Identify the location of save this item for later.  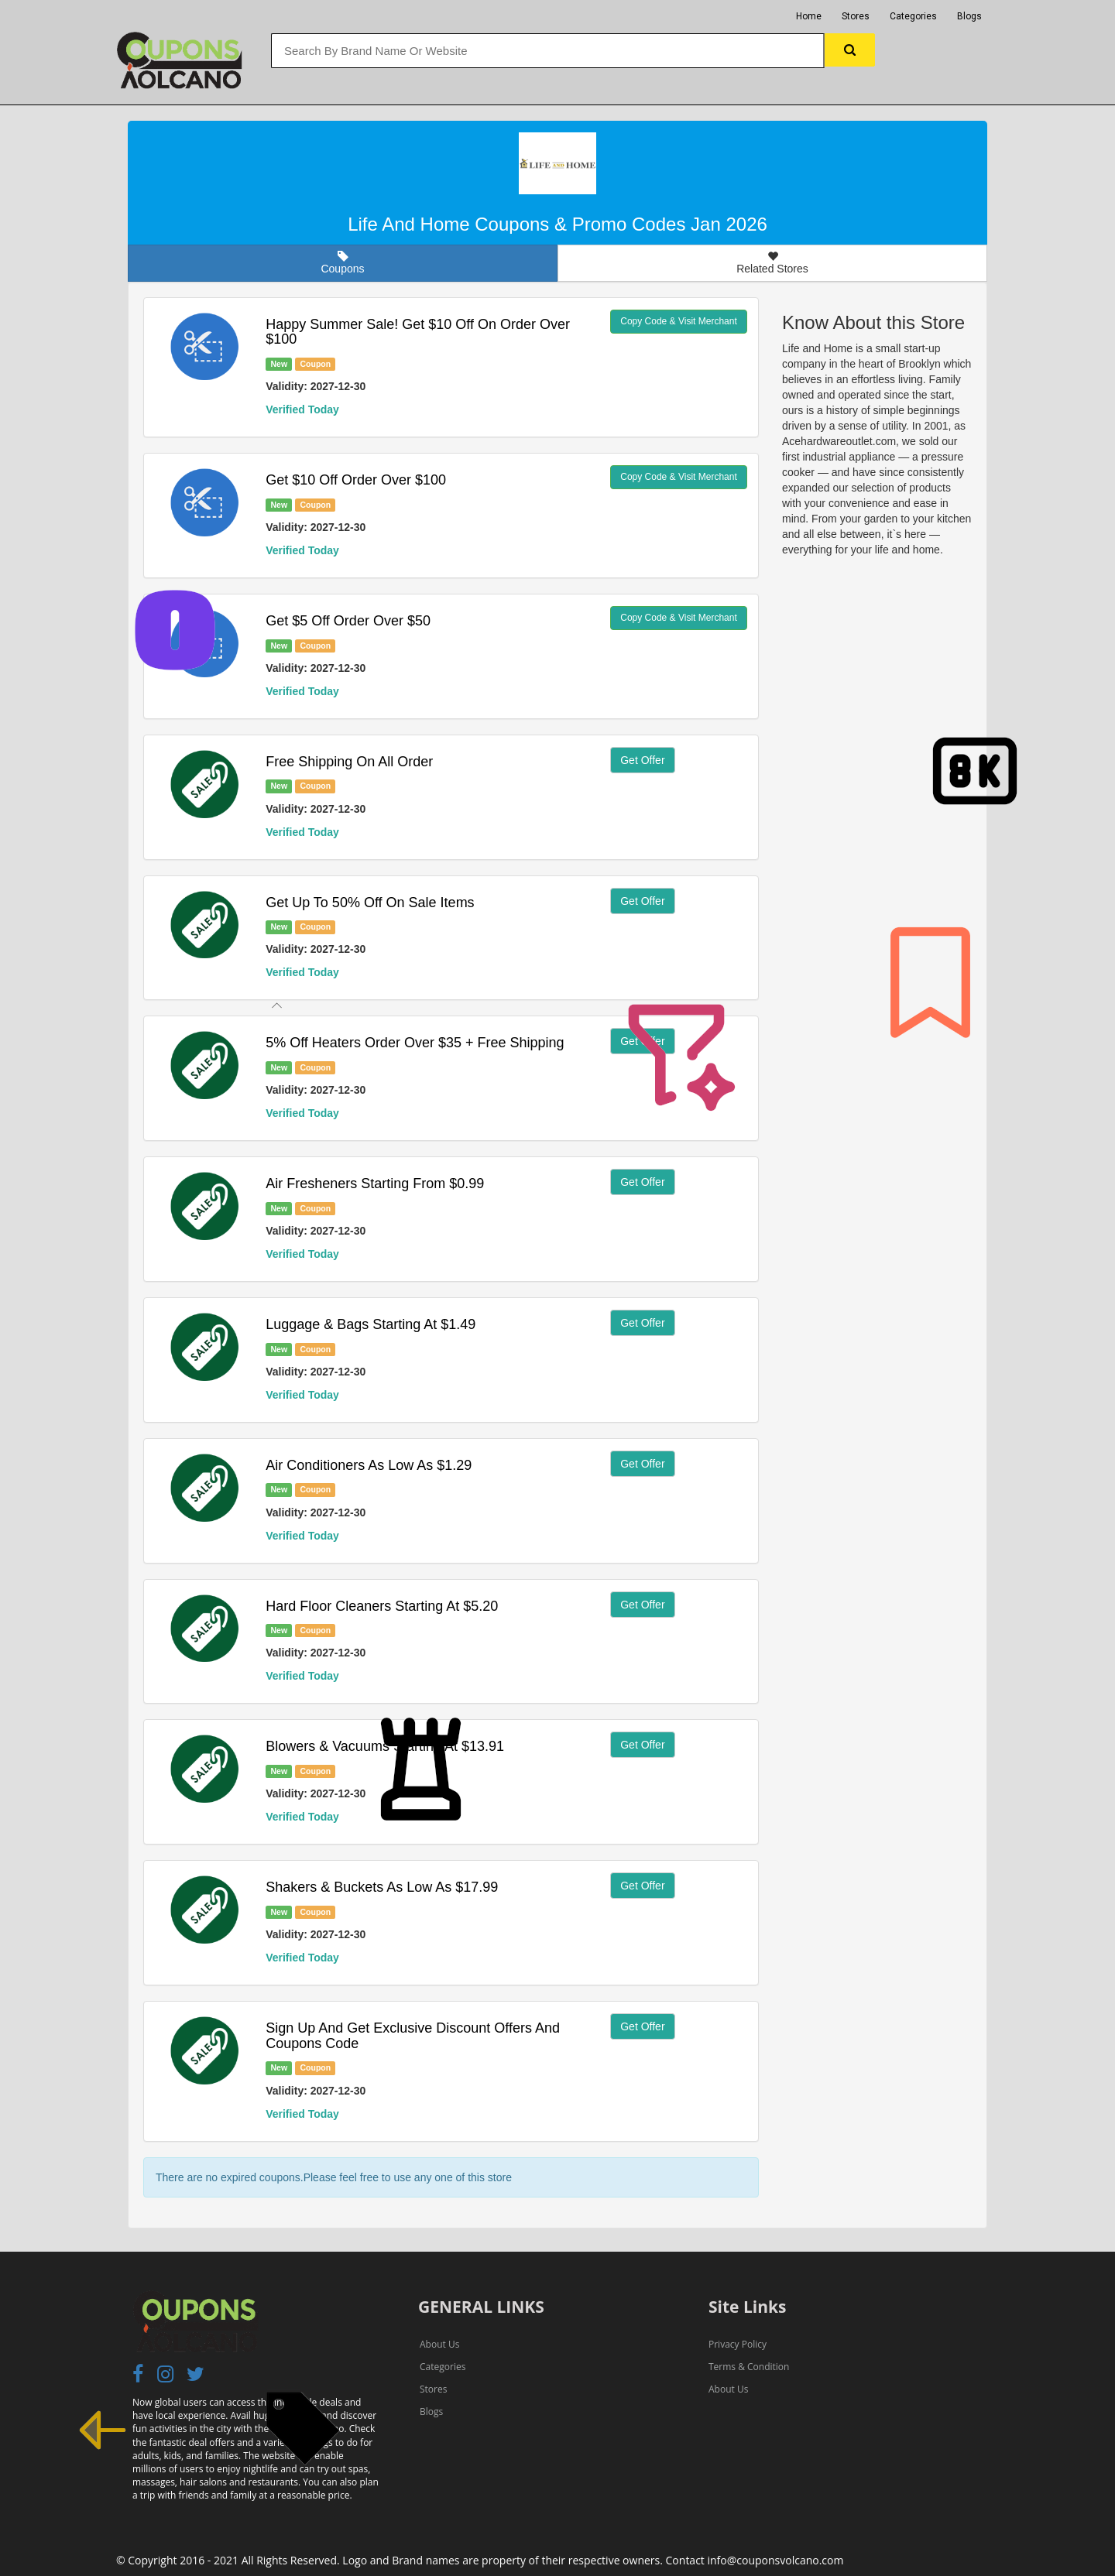
(930, 980).